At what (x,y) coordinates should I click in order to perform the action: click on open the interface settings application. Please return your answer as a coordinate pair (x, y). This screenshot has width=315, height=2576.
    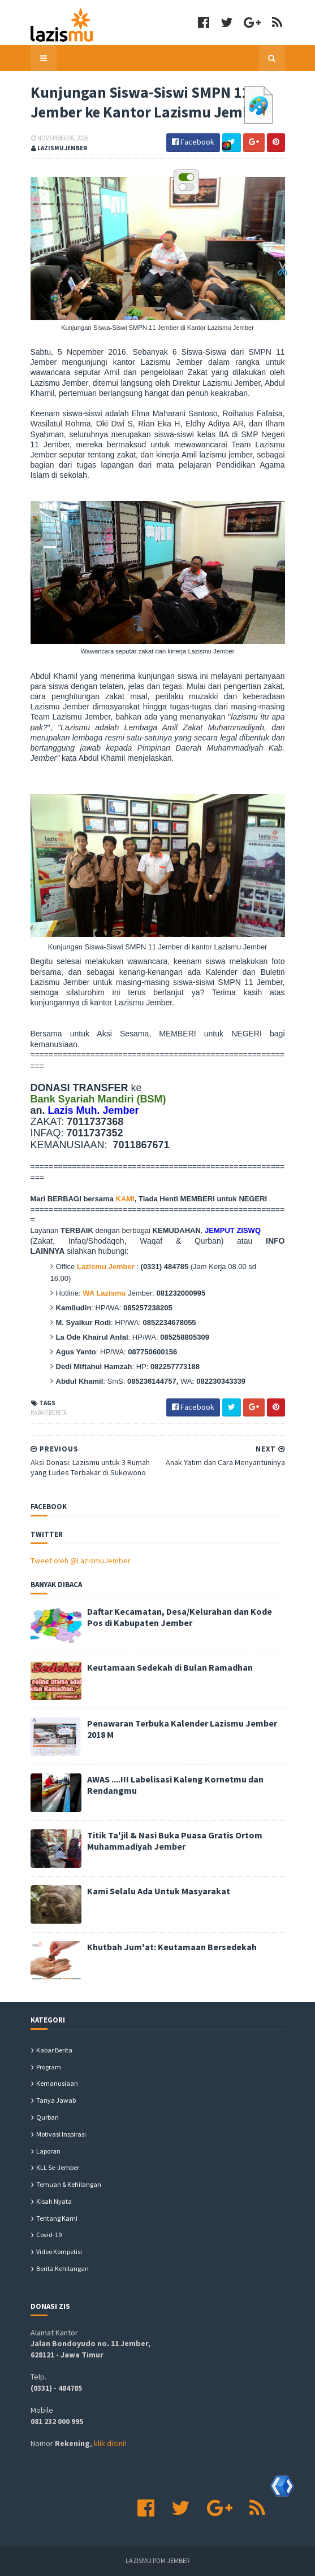
    Looking at the image, I should click on (282, 2486).